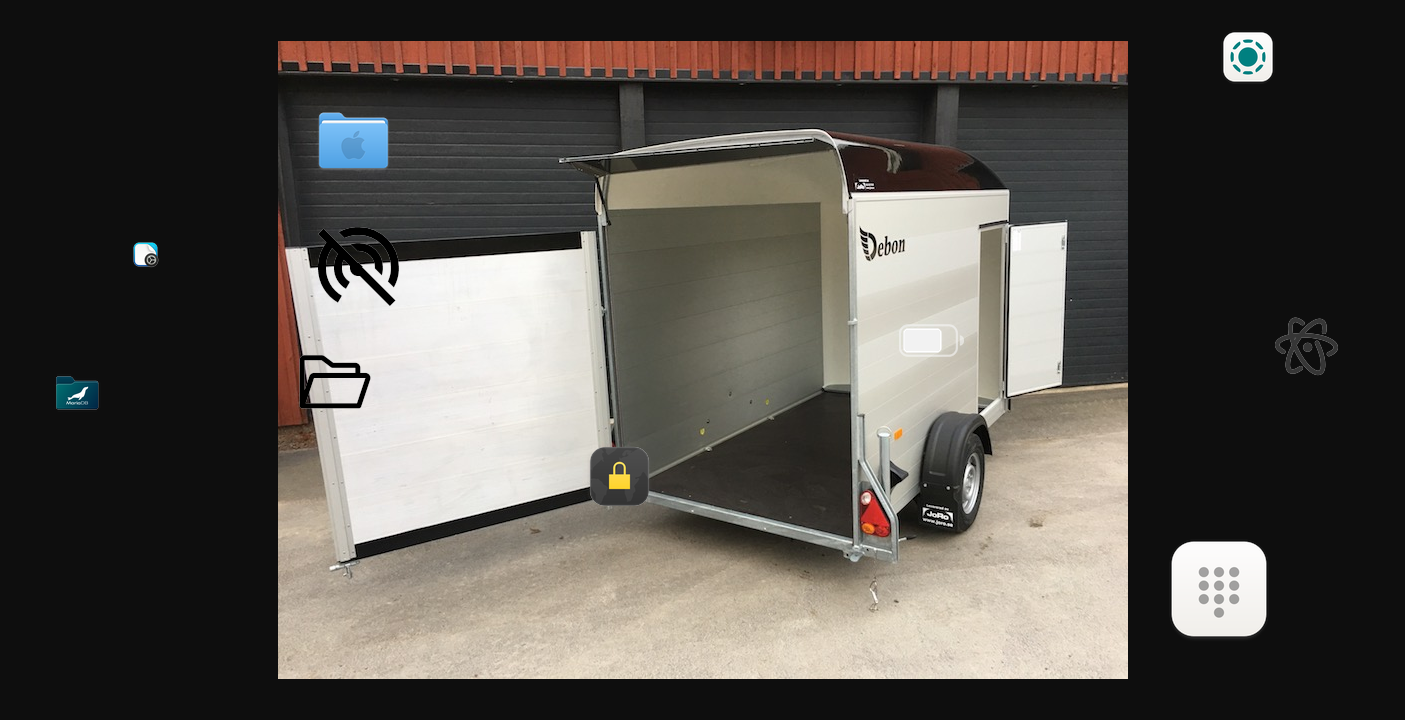 This screenshot has height=720, width=1405. What do you see at coordinates (332, 380) in the screenshot?
I see `open folder to view contents` at bounding box center [332, 380].